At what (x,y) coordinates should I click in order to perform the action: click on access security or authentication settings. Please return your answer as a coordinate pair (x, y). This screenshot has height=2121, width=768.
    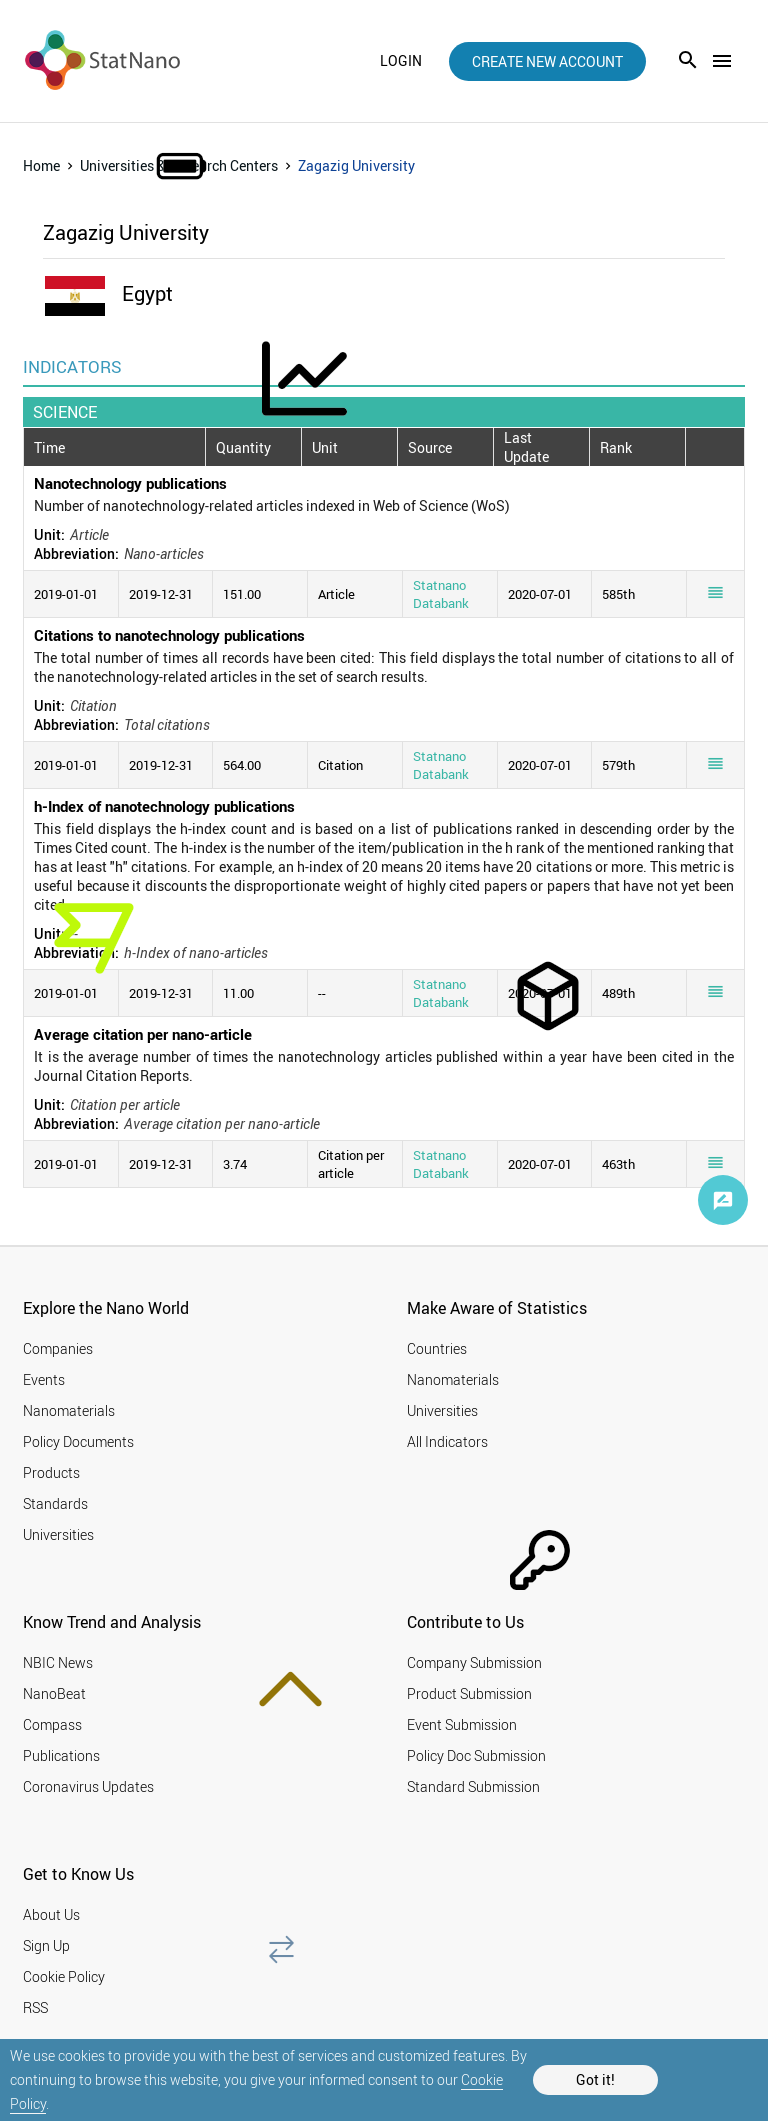
    Looking at the image, I should click on (540, 1560).